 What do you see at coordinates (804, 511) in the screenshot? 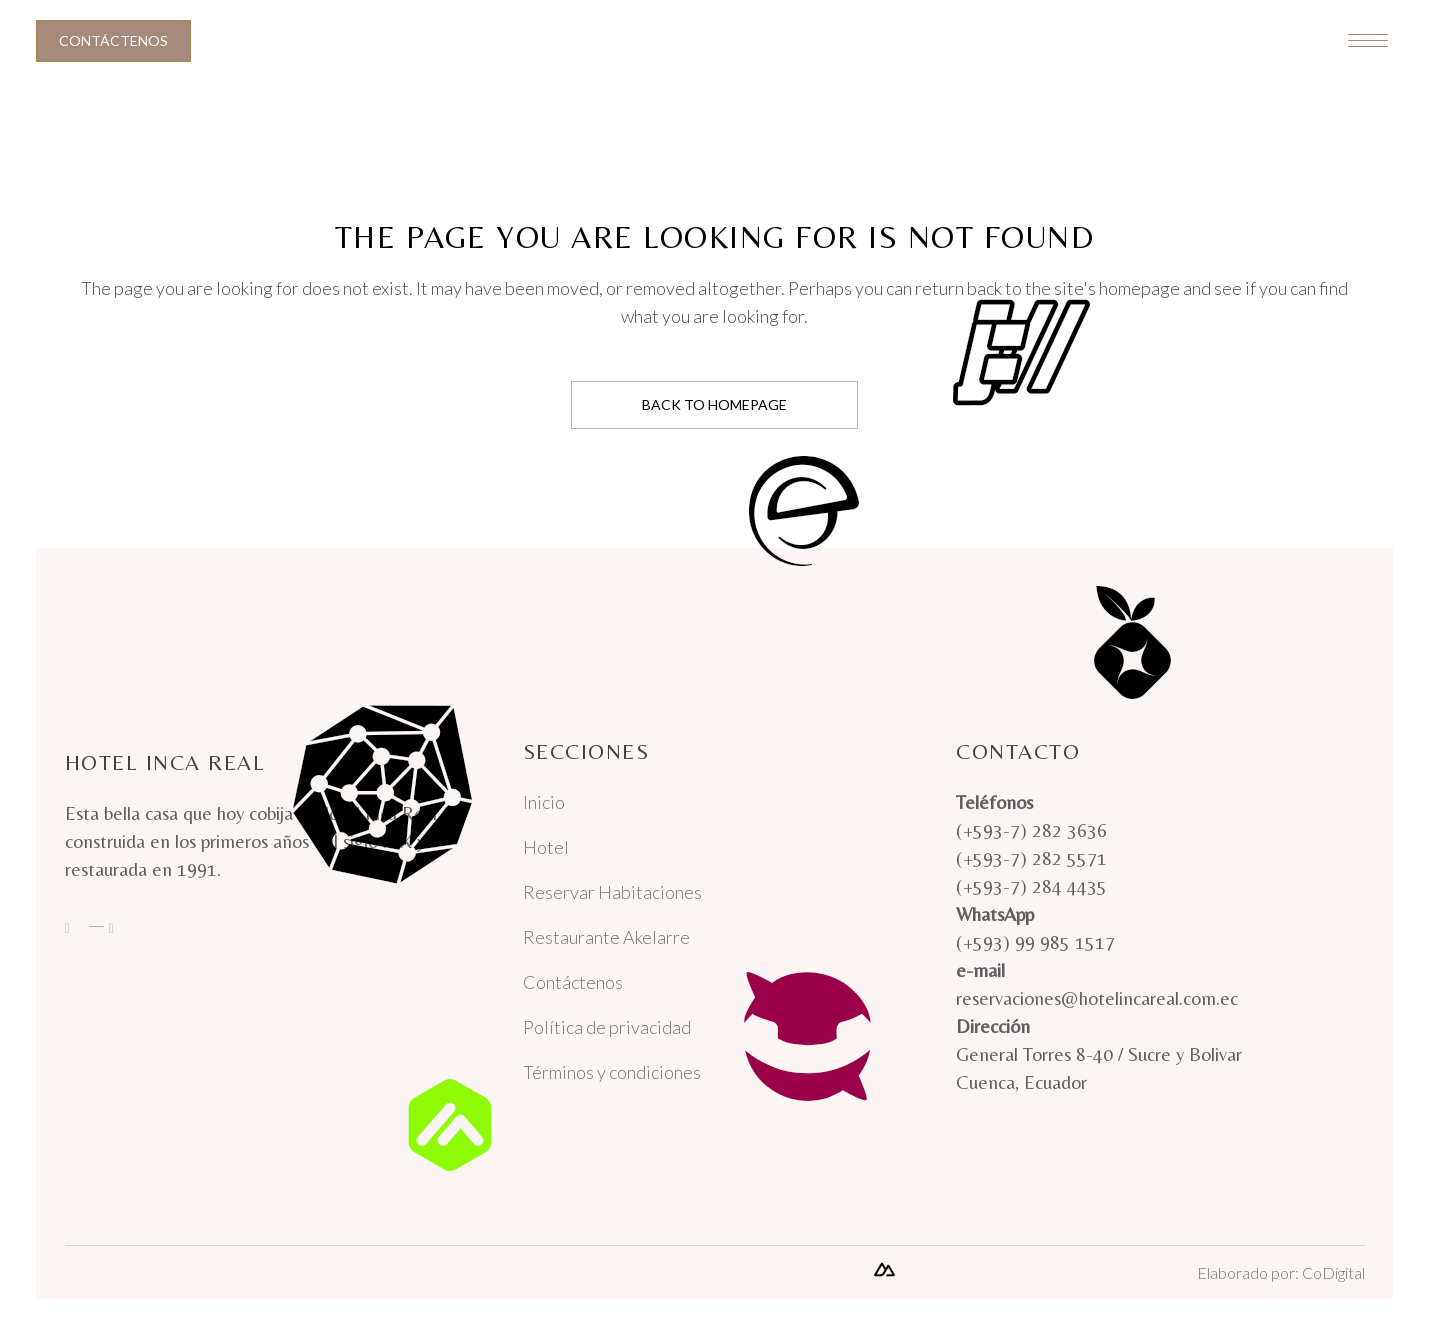
I see `esoteric software company logo` at bounding box center [804, 511].